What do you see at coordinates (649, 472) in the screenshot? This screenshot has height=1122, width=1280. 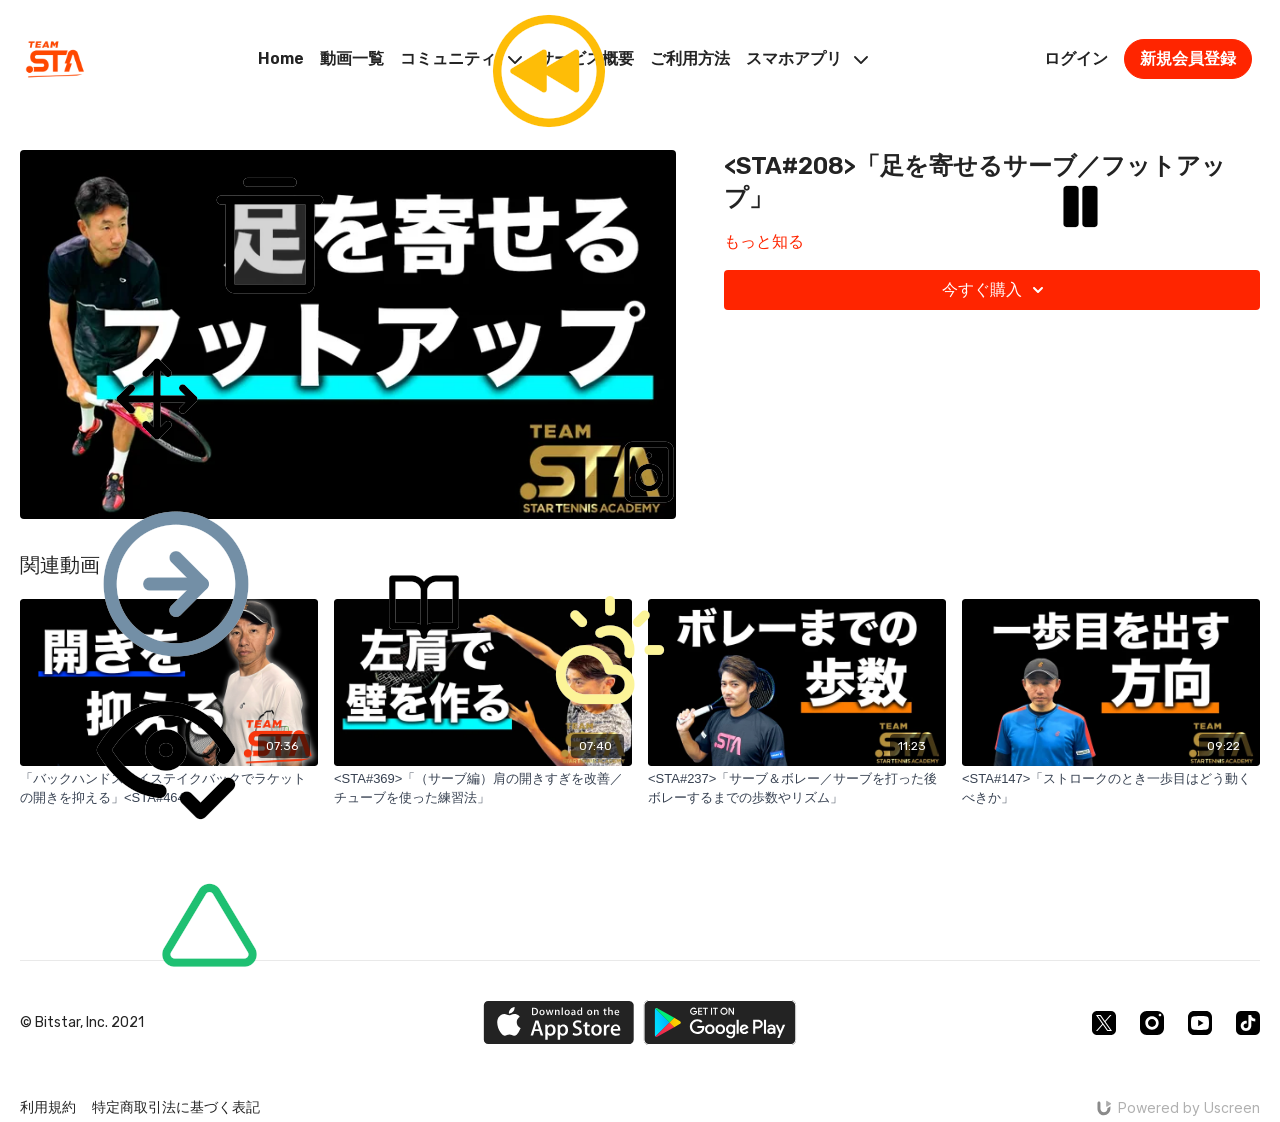 I see `adjust speaker or audio output settings` at bounding box center [649, 472].